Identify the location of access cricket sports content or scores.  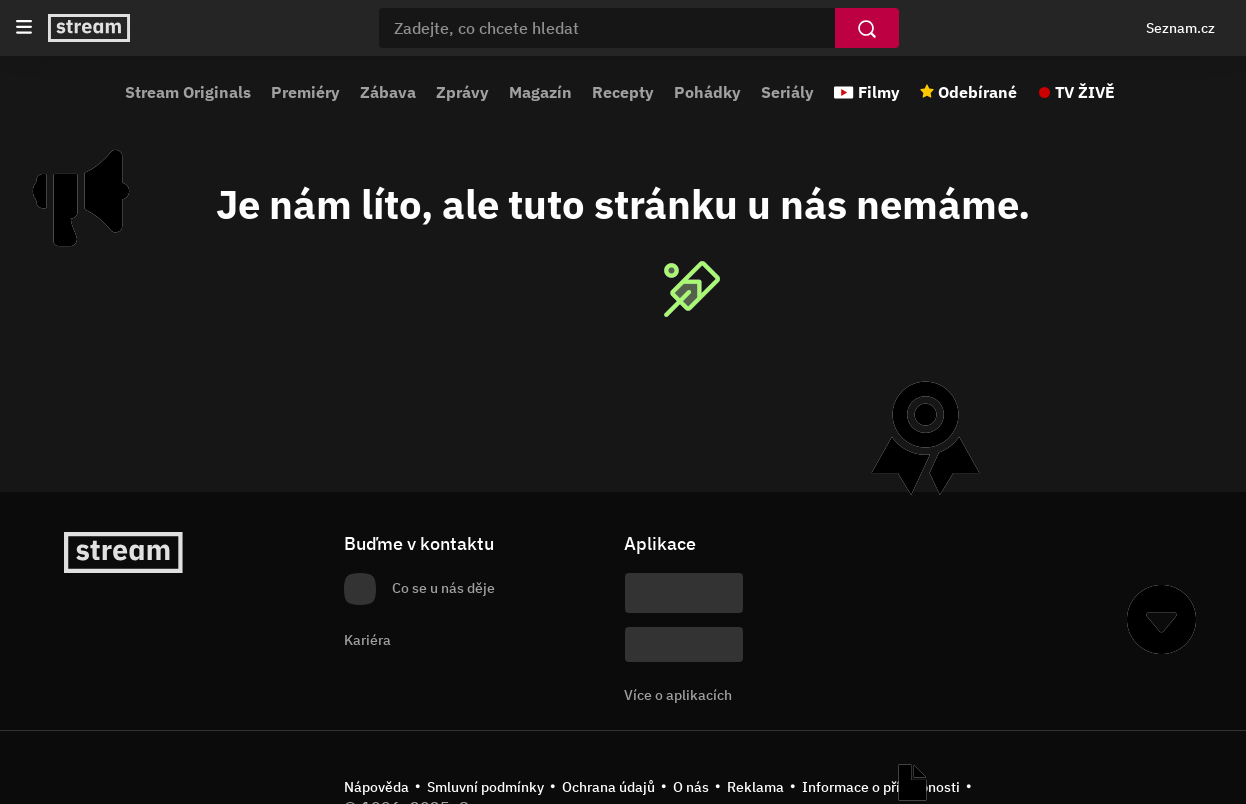
(689, 288).